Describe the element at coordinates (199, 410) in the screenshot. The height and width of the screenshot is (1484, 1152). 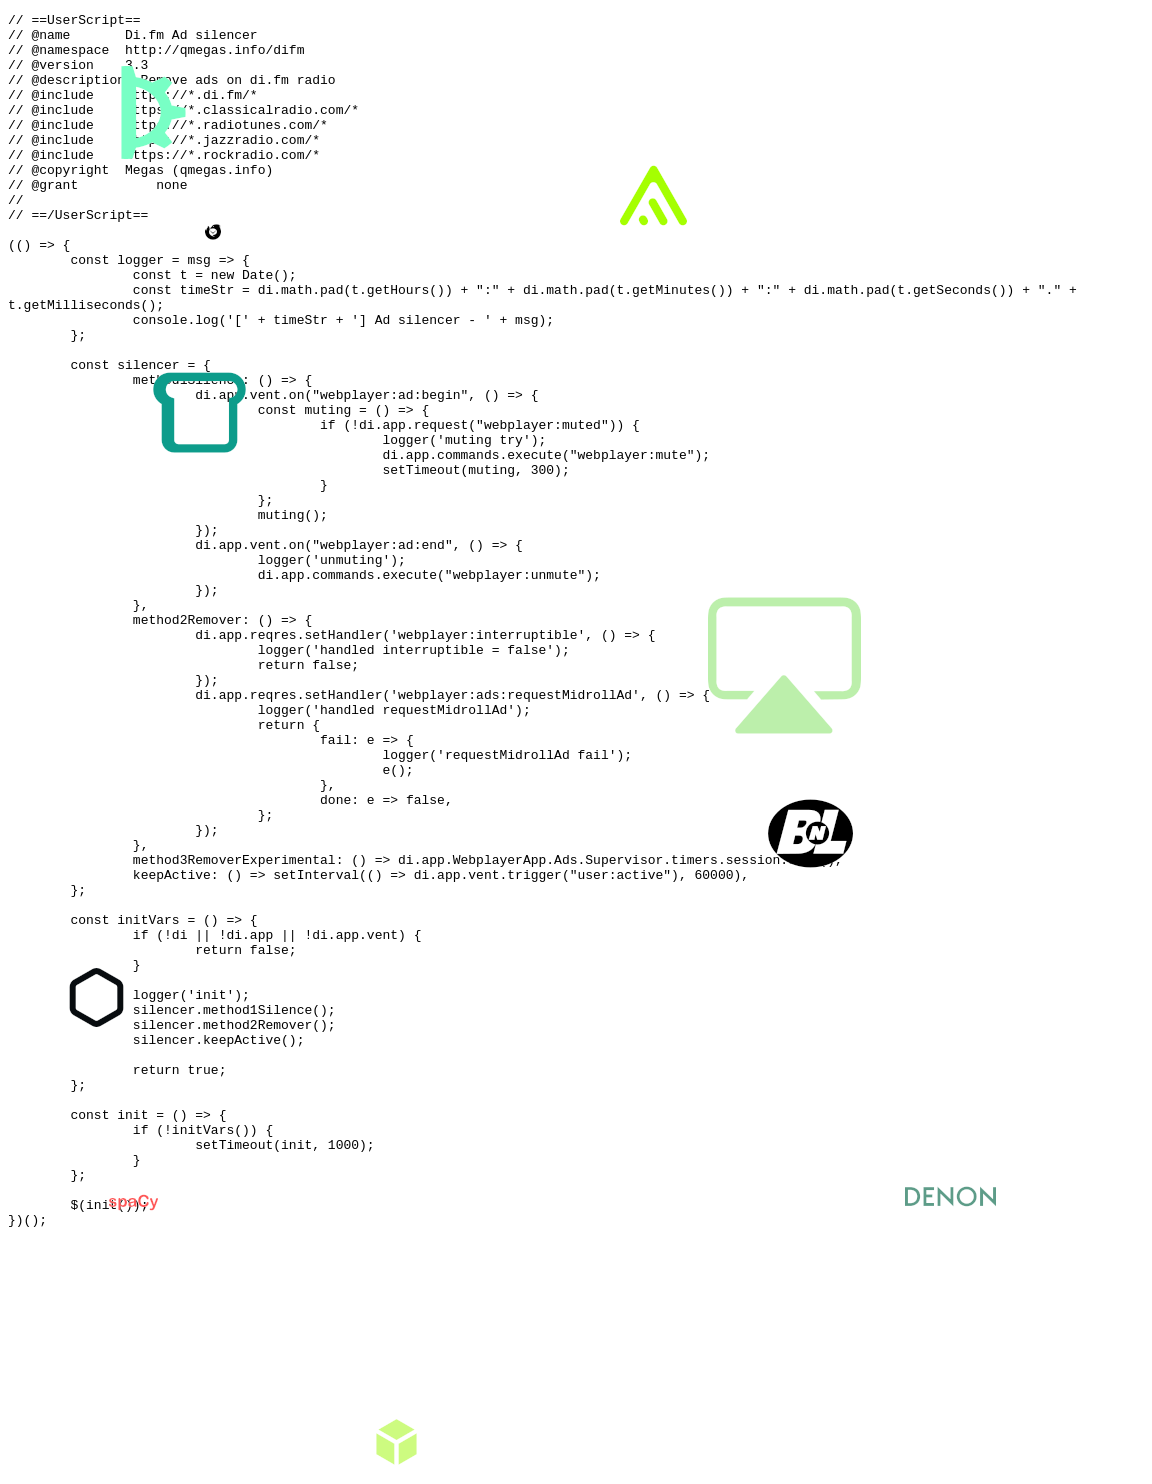
I see `browse bakery or bread products` at that location.